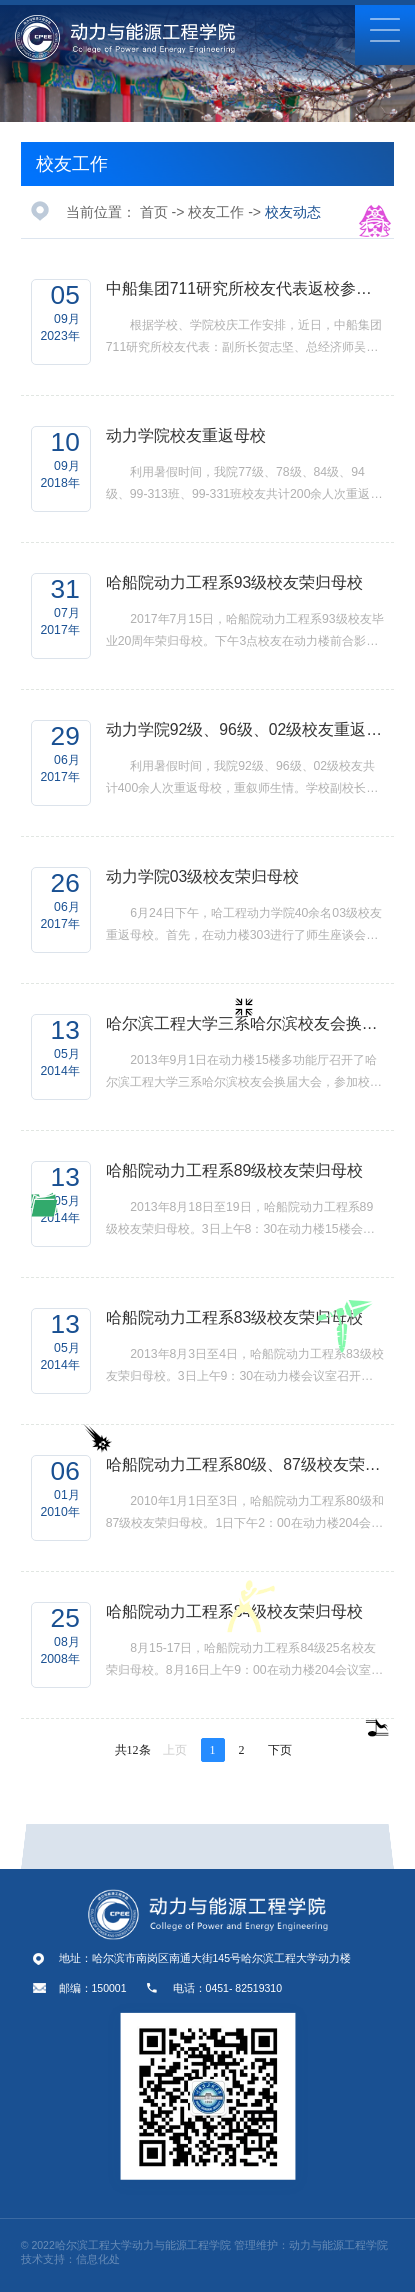  I want to click on select United Kingdom as region or language, so click(244, 1007).